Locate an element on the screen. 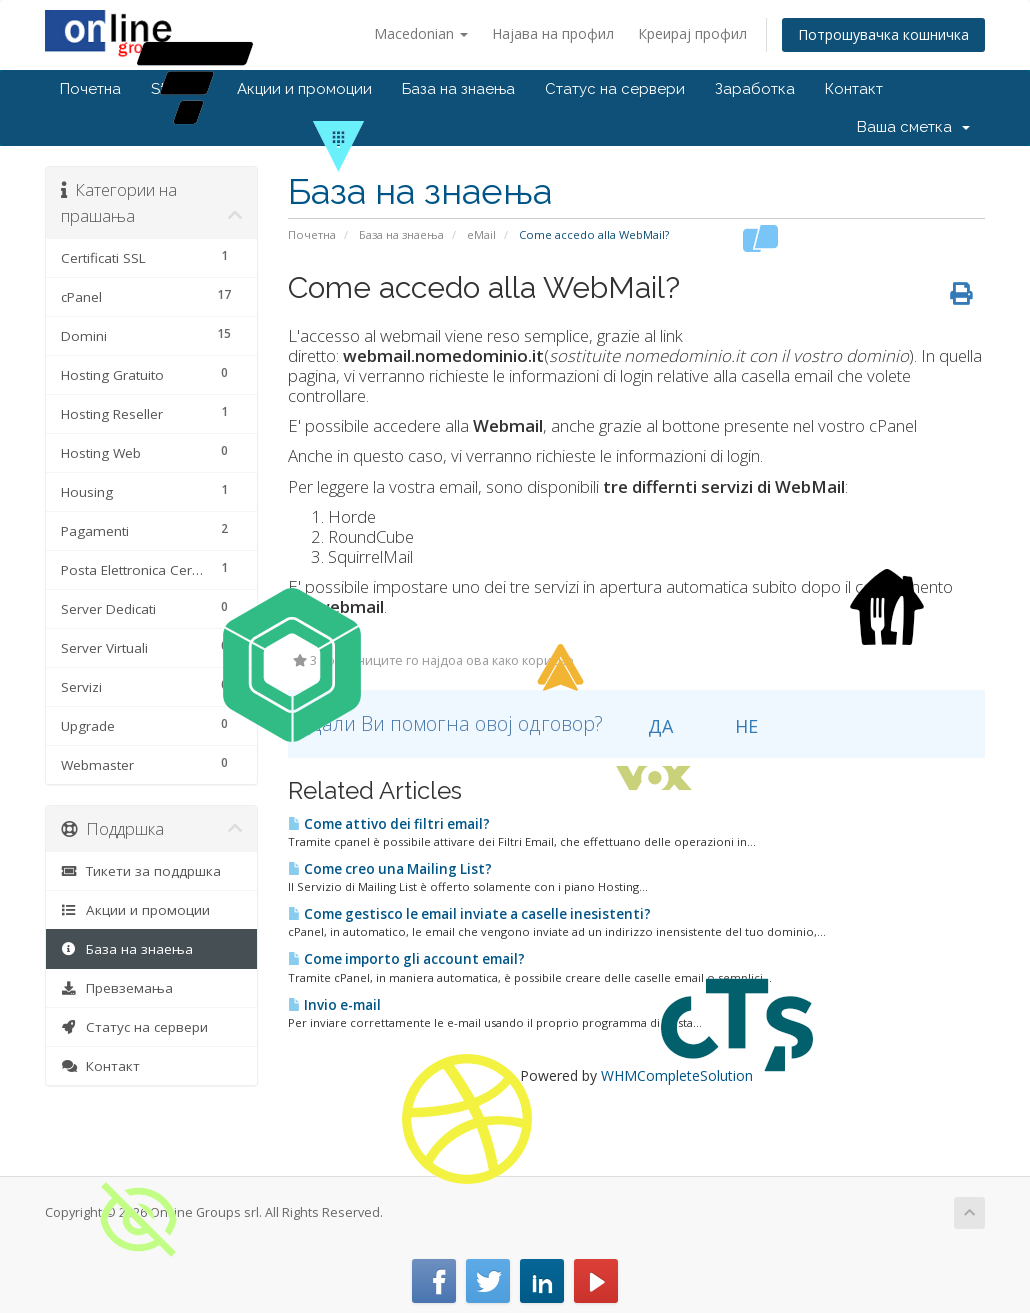 The image size is (1030, 1313). hide password or sensitive content is located at coordinates (138, 1219).